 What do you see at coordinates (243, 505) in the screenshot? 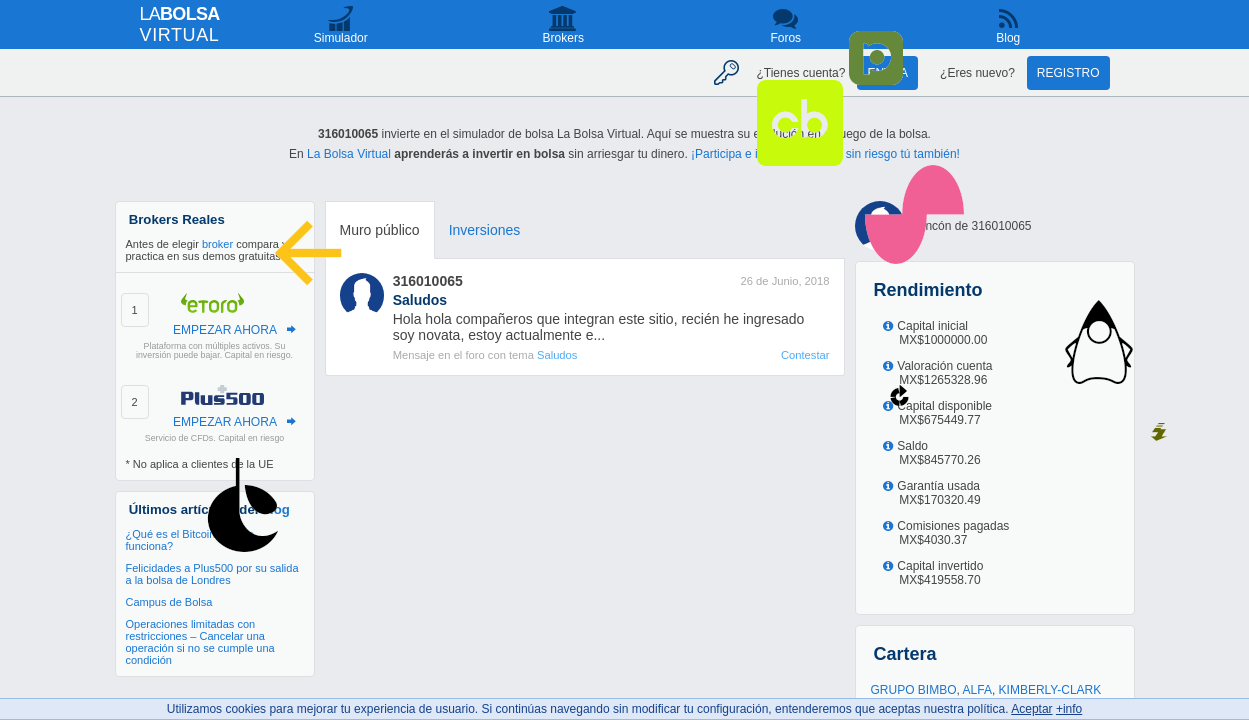
I see `link to CNES (French space agency) website` at bounding box center [243, 505].